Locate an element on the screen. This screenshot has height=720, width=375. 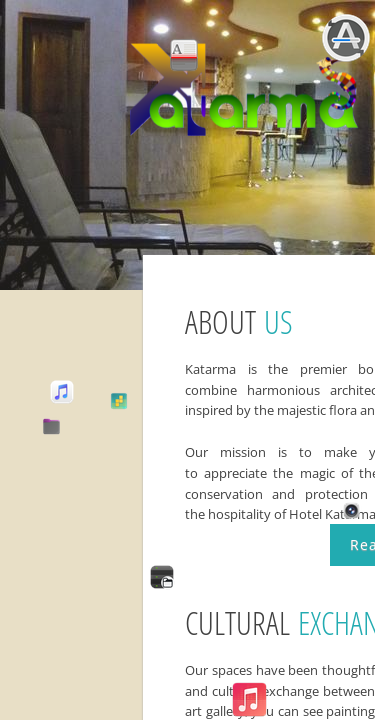
configure ftp server settings is located at coordinates (162, 577).